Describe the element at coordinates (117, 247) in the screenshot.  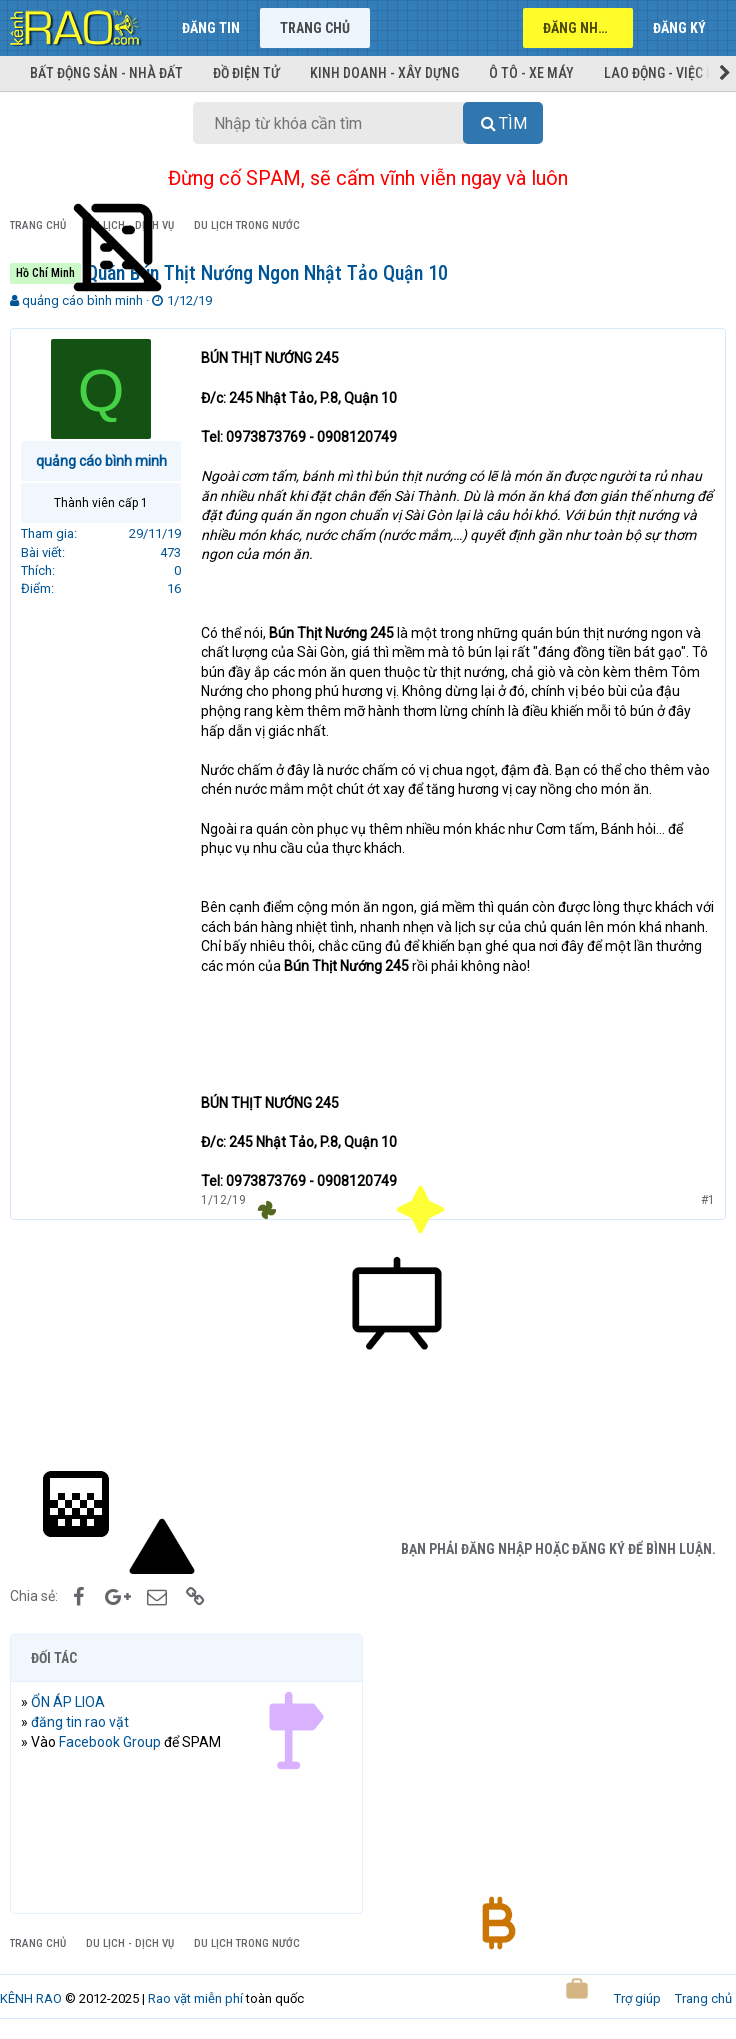
I see `building or location unavailable` at that location.